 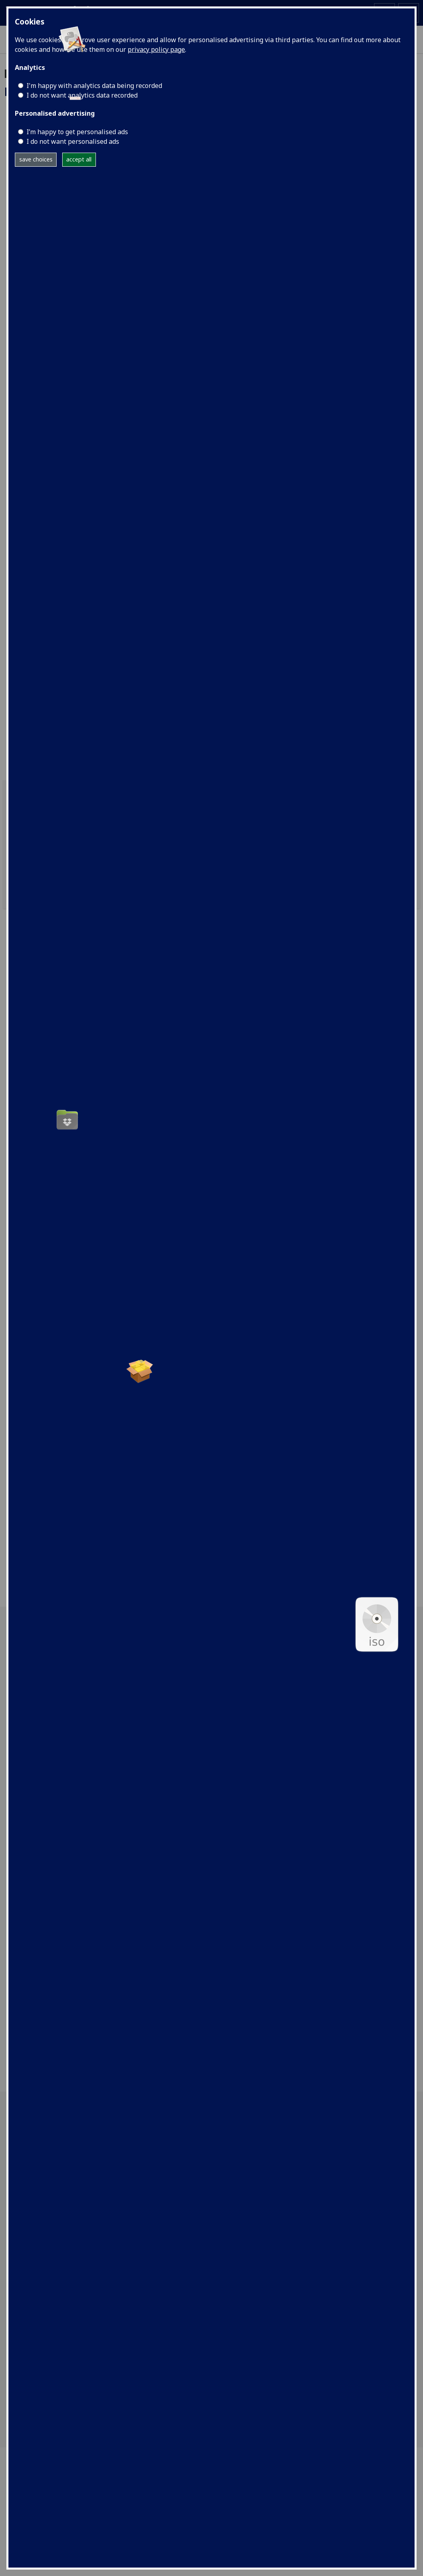 What do you see at coordinates (140, 1371) in the screenshot?
I see `install a software package bundle` at bounding box center [140, 1371].